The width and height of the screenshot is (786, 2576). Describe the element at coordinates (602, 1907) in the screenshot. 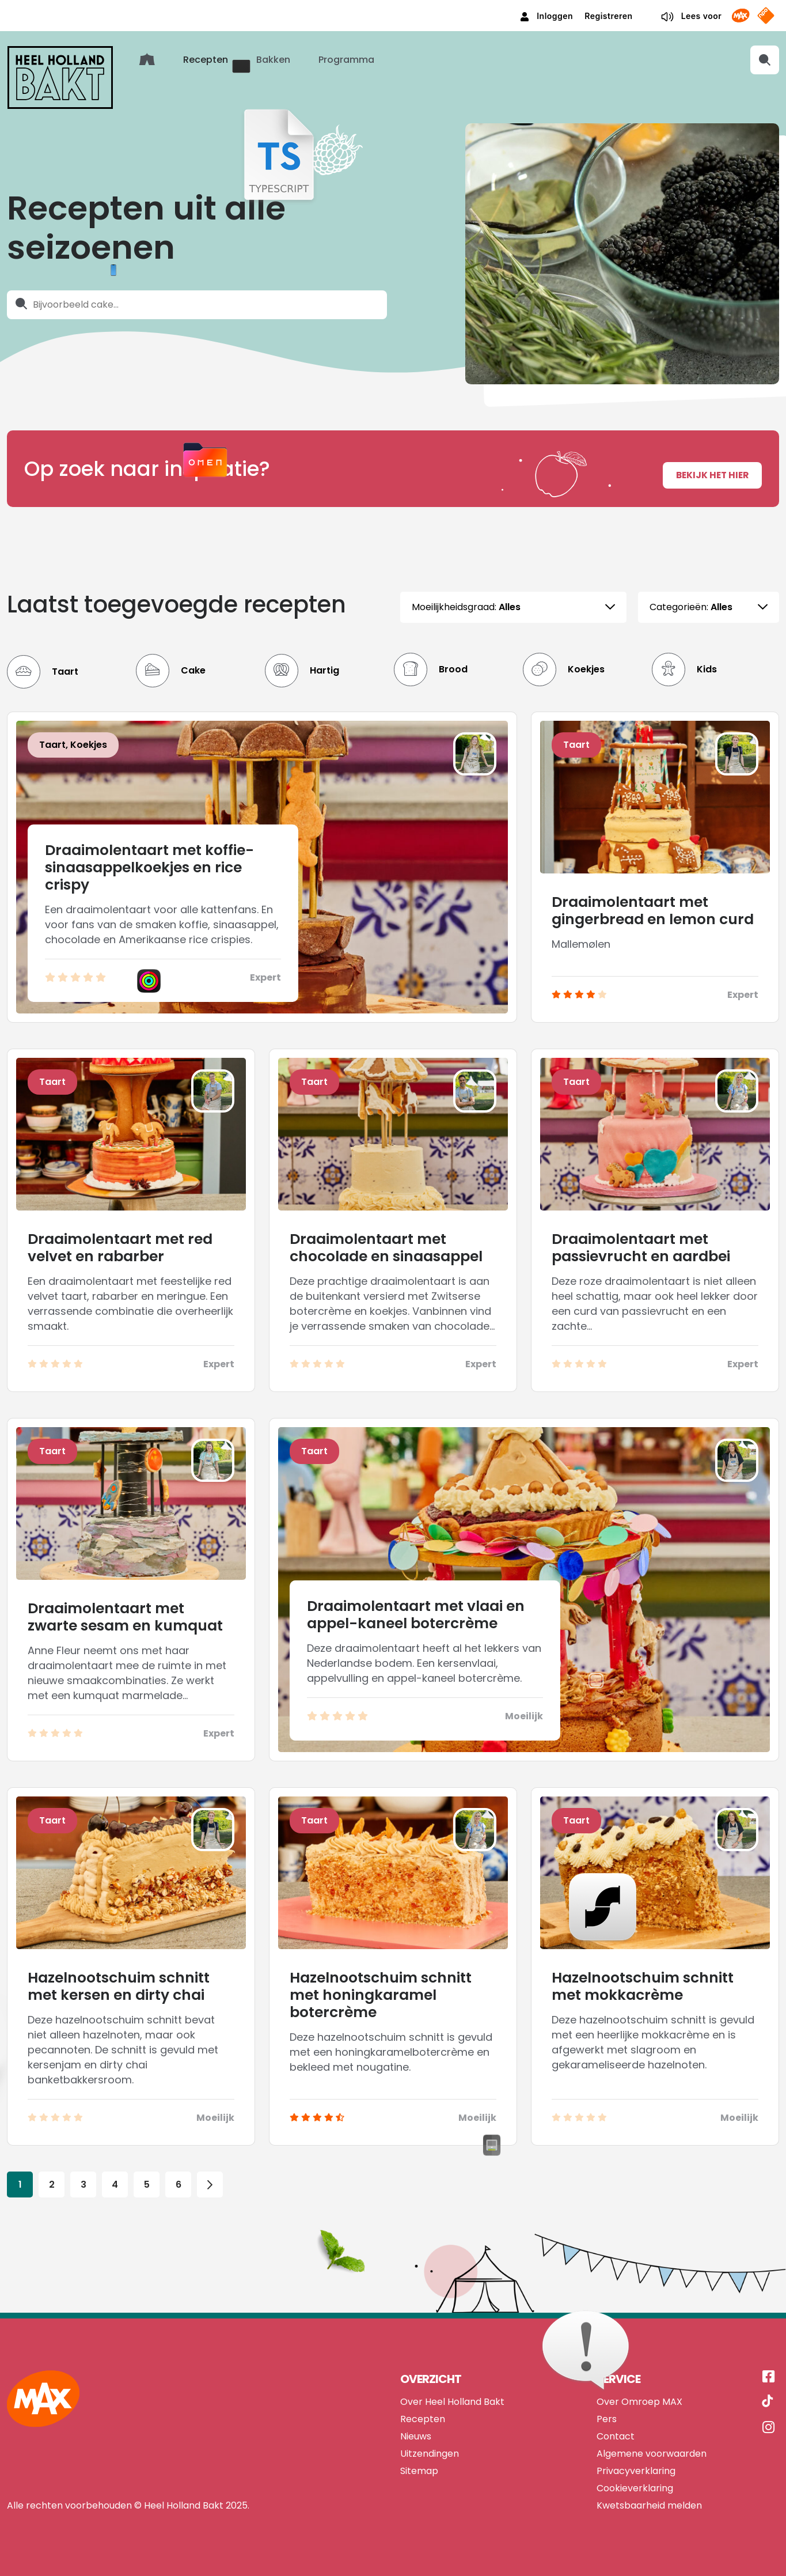

I see `open screenpipe app` at that location.